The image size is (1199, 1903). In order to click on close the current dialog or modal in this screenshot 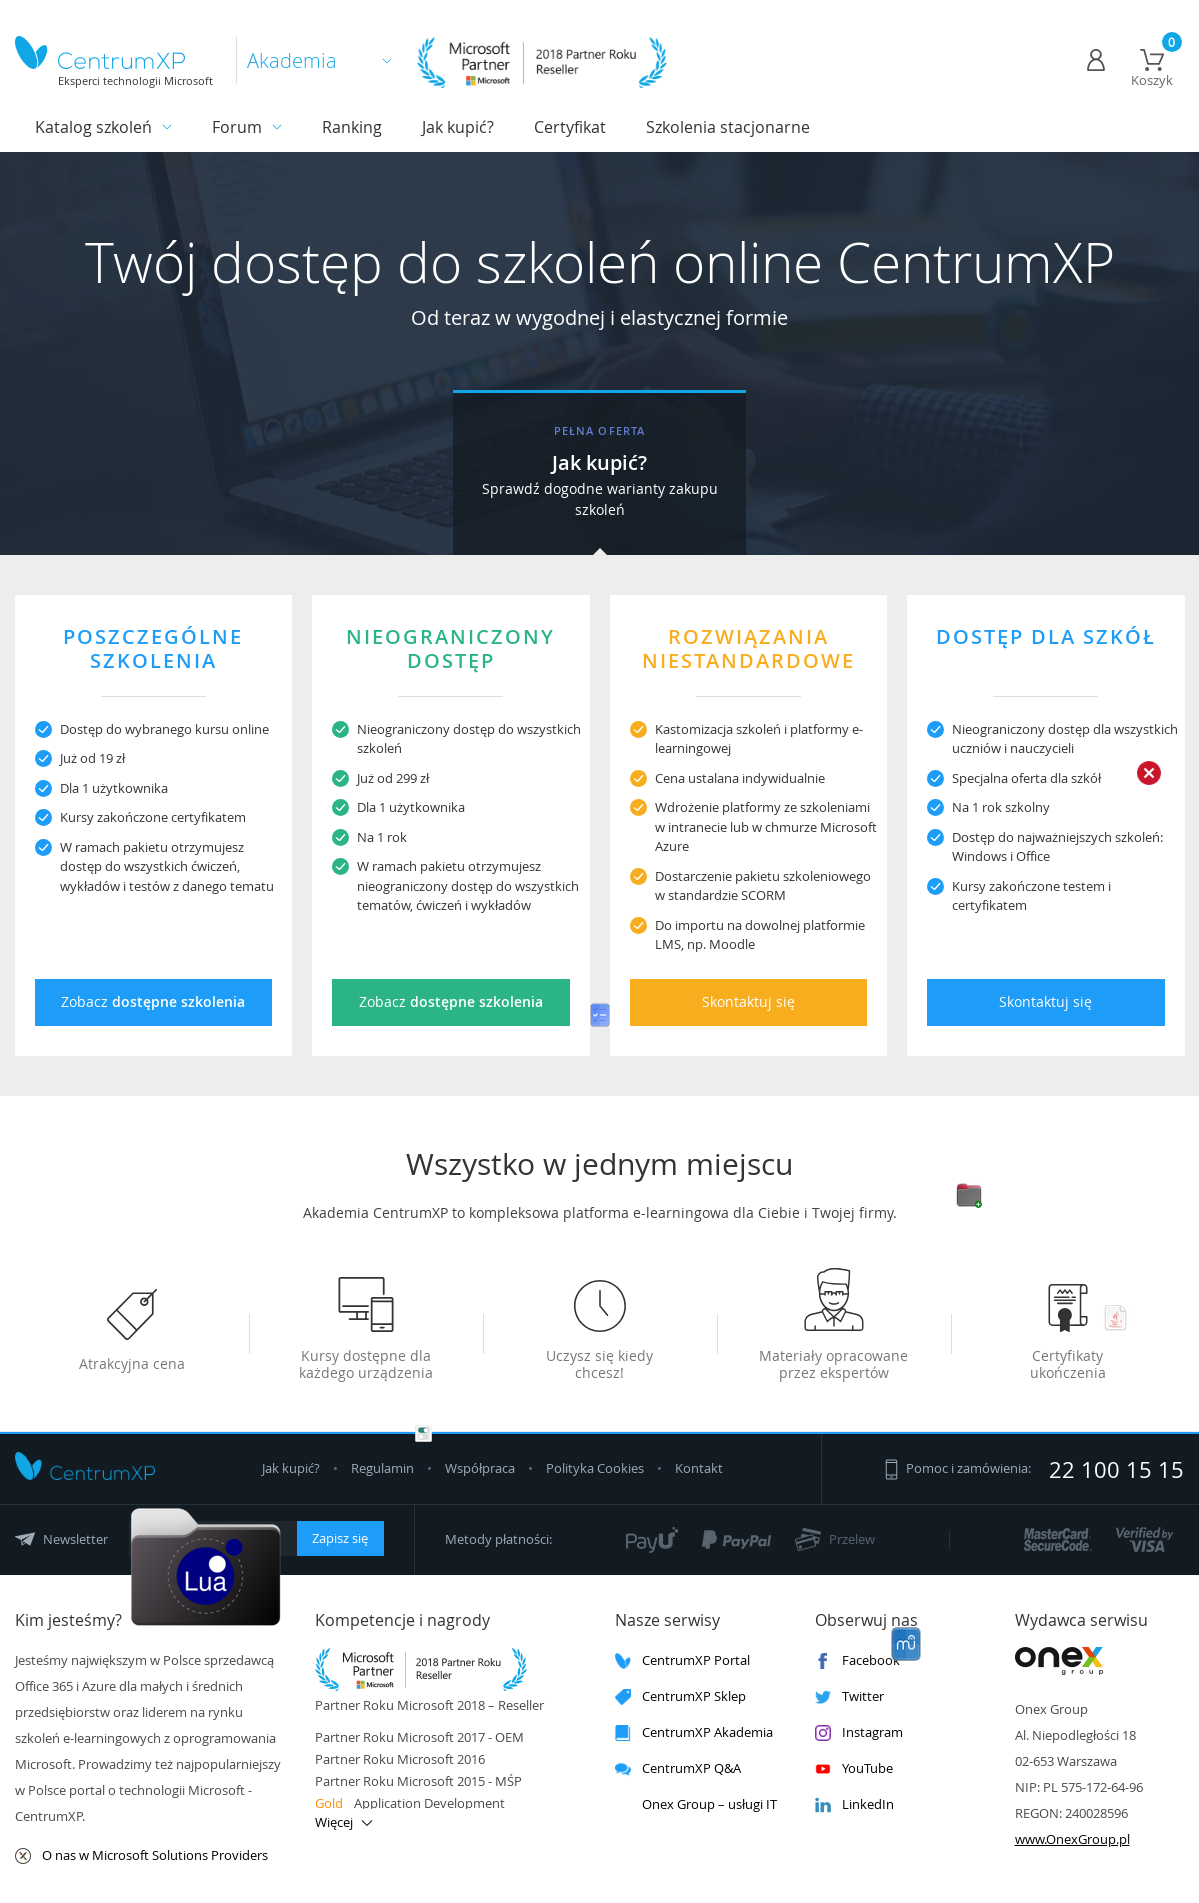, I will do `click(1149, 773)`.